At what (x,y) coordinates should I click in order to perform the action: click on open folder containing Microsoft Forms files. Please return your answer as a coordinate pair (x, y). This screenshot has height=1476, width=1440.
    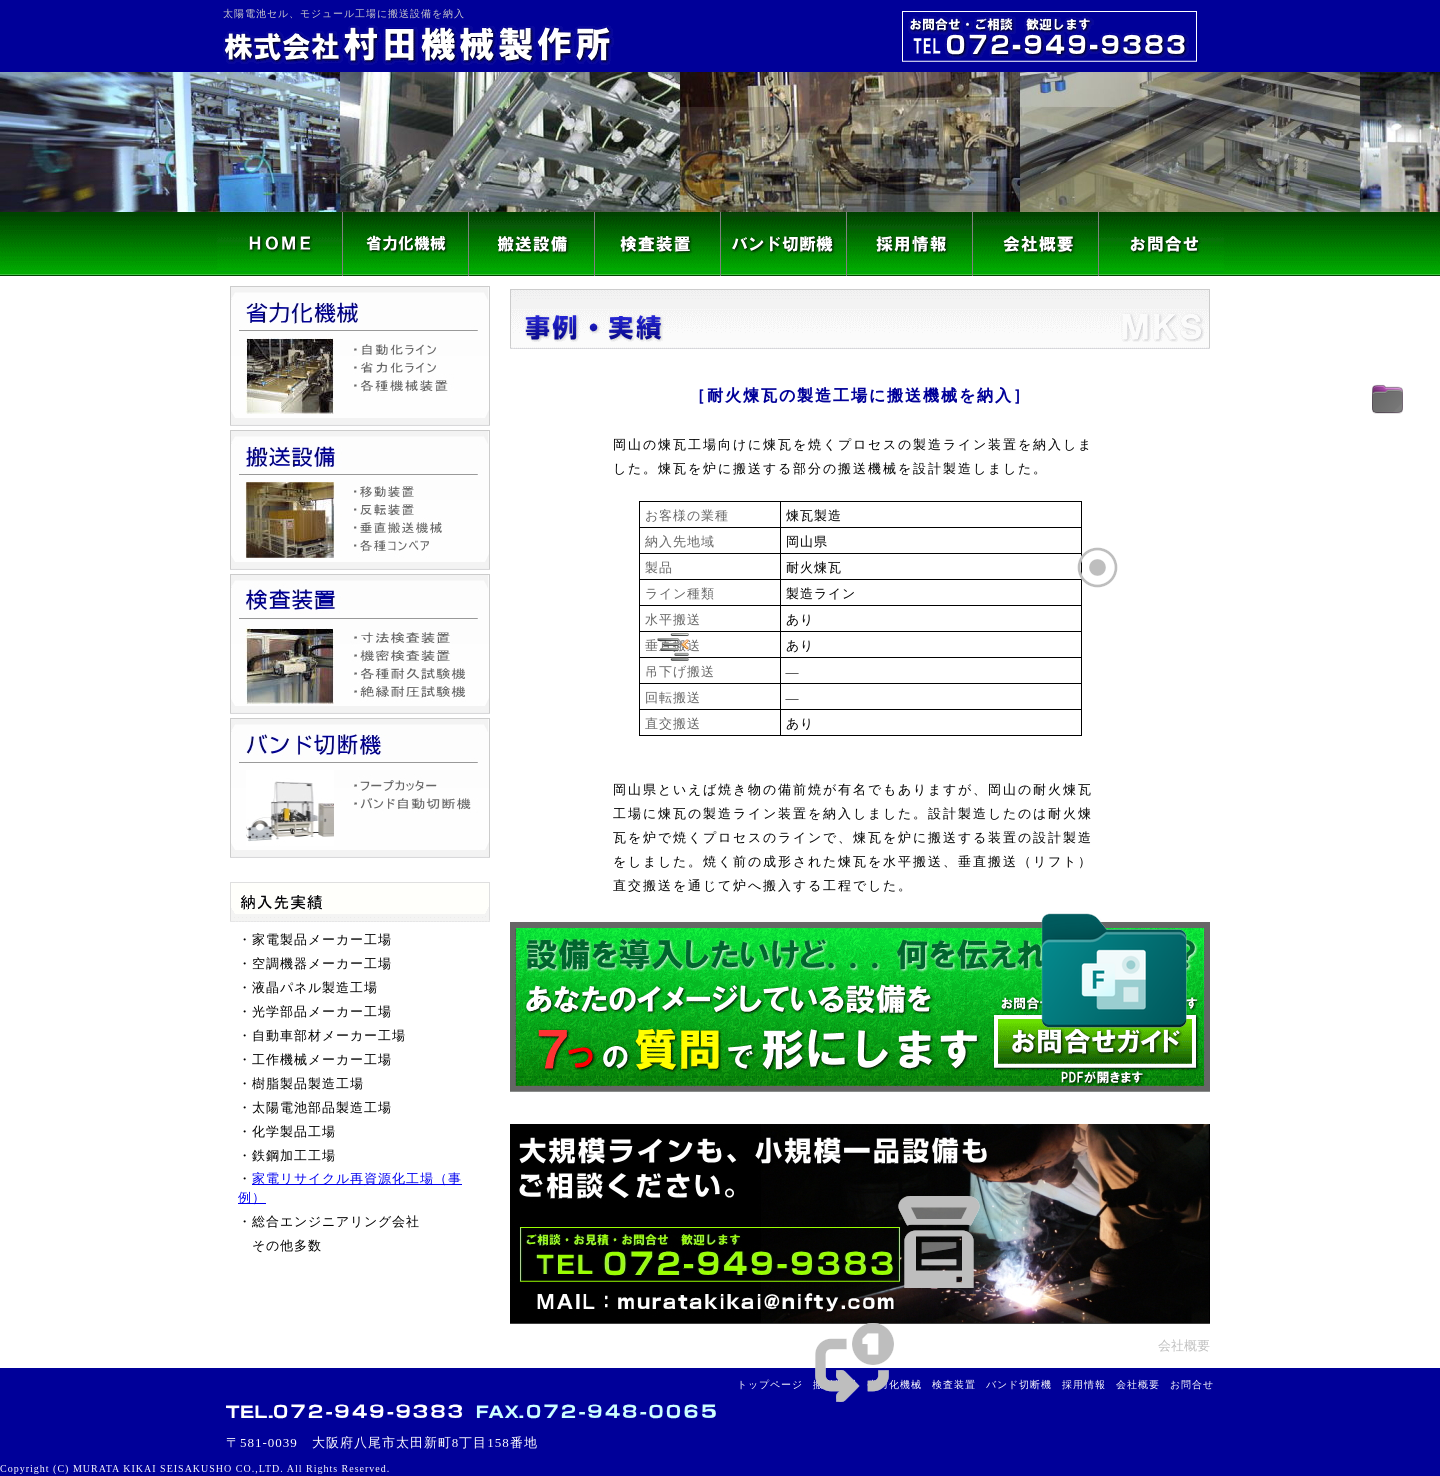
    Looking at the image, I should click on (1113, 974).